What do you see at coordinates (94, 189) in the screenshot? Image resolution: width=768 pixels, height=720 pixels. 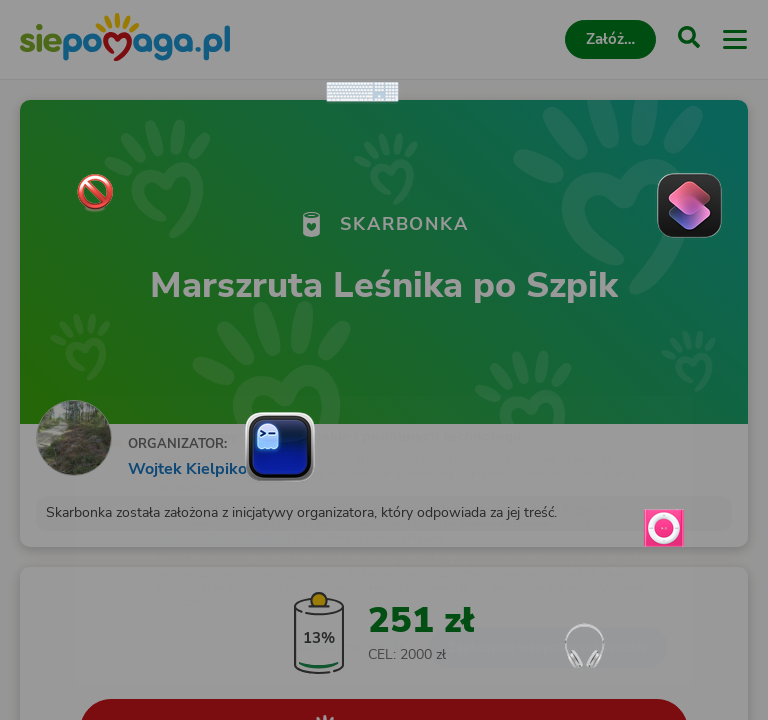 I see `delete selected item` at bounding box center [94, 189].